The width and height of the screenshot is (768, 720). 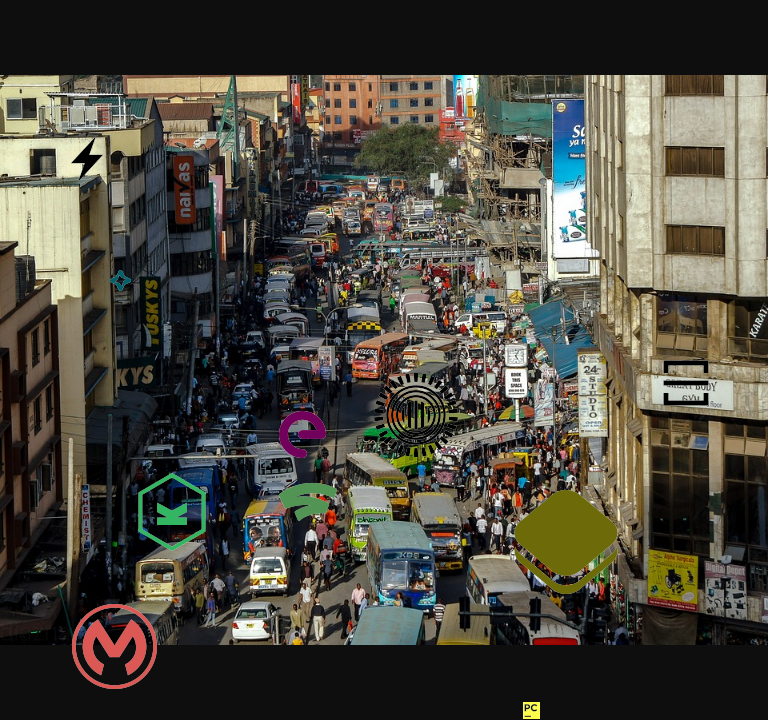 I want to click on scan a QR code, so click(x=686, y=383).